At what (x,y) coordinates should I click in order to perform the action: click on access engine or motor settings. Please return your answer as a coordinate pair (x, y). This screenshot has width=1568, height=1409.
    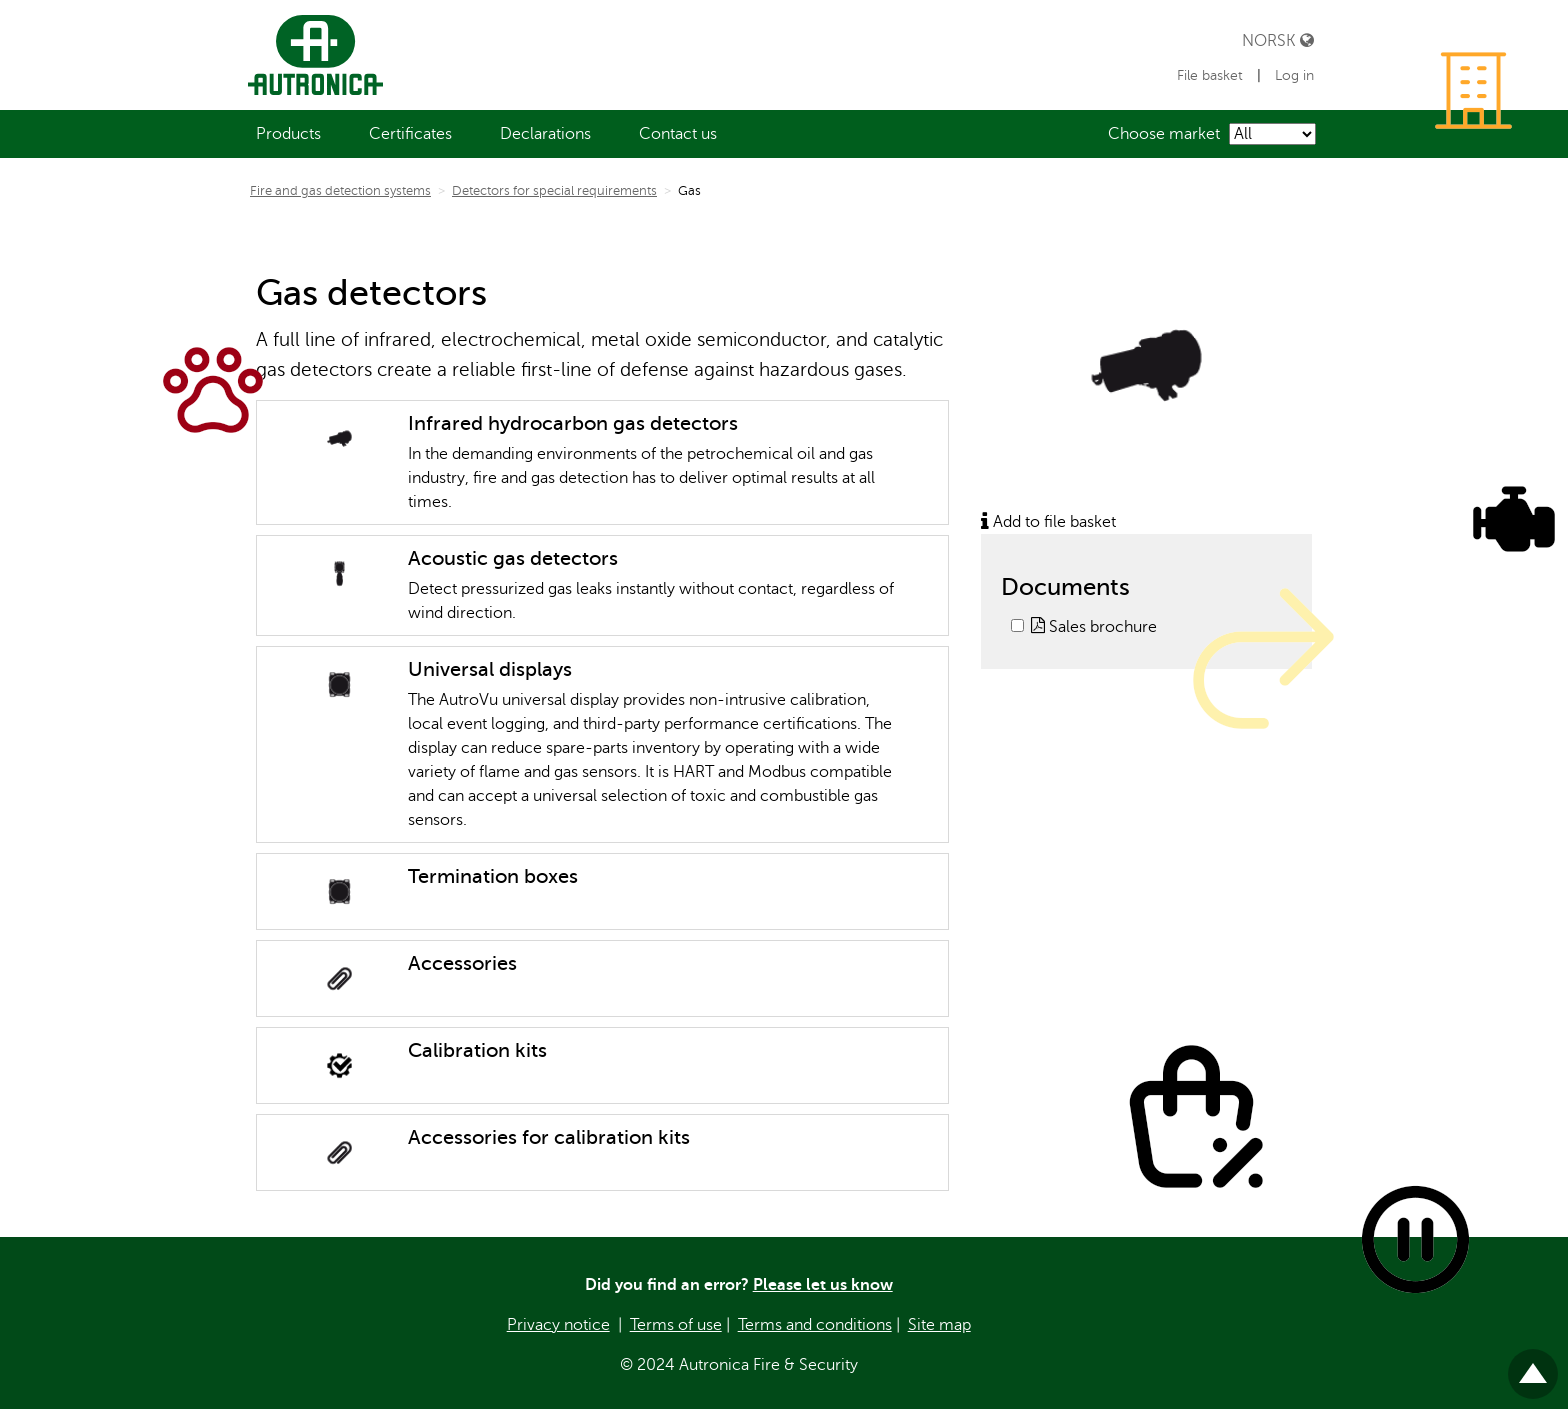
    Looking at the image, I should click on (1514, 519).